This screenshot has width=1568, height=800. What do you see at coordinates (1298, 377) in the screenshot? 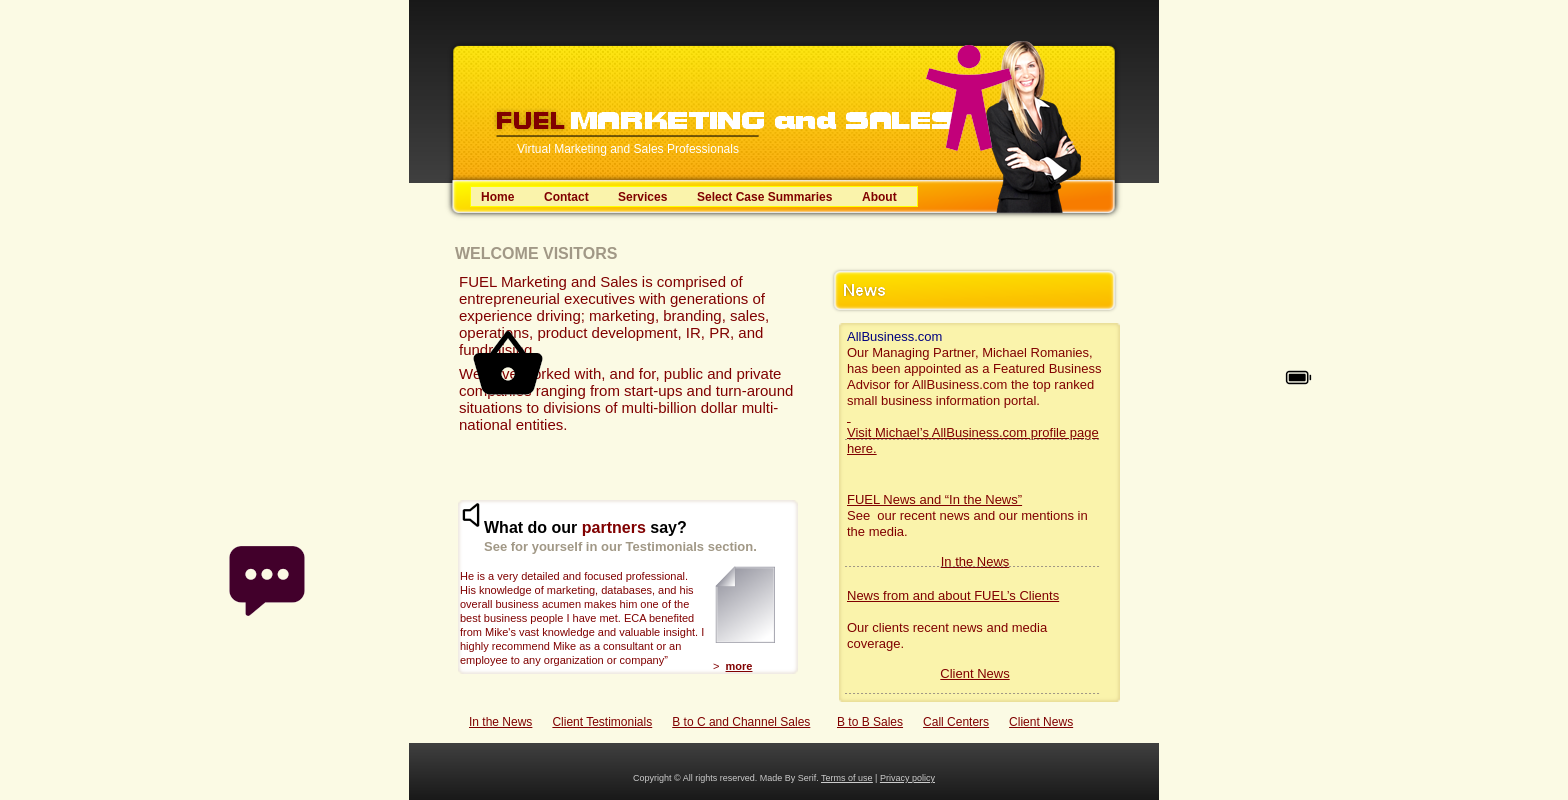
I see `indicates battery is fully charged` at bounding box center [1298, 377].